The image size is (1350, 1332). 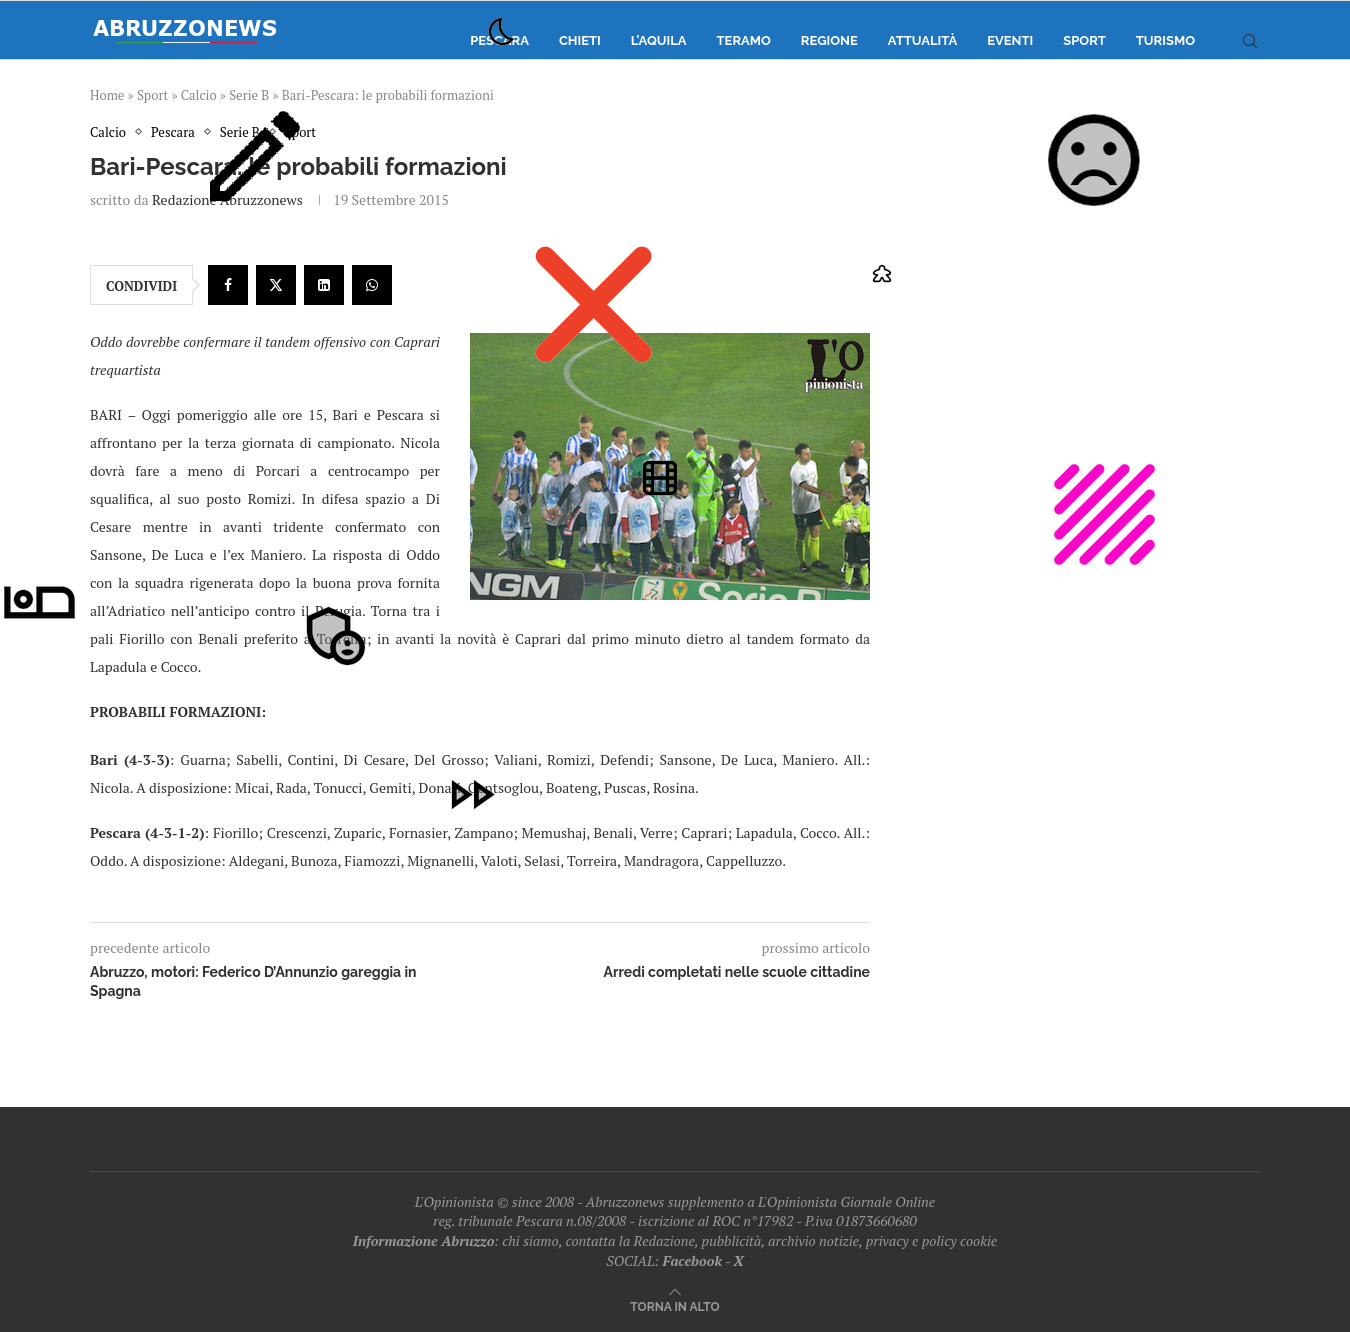 What do you see at coordinates (1094, 160) in the screenshot?
I see `rate your experience as negative` at bounding box center [1094, 160].